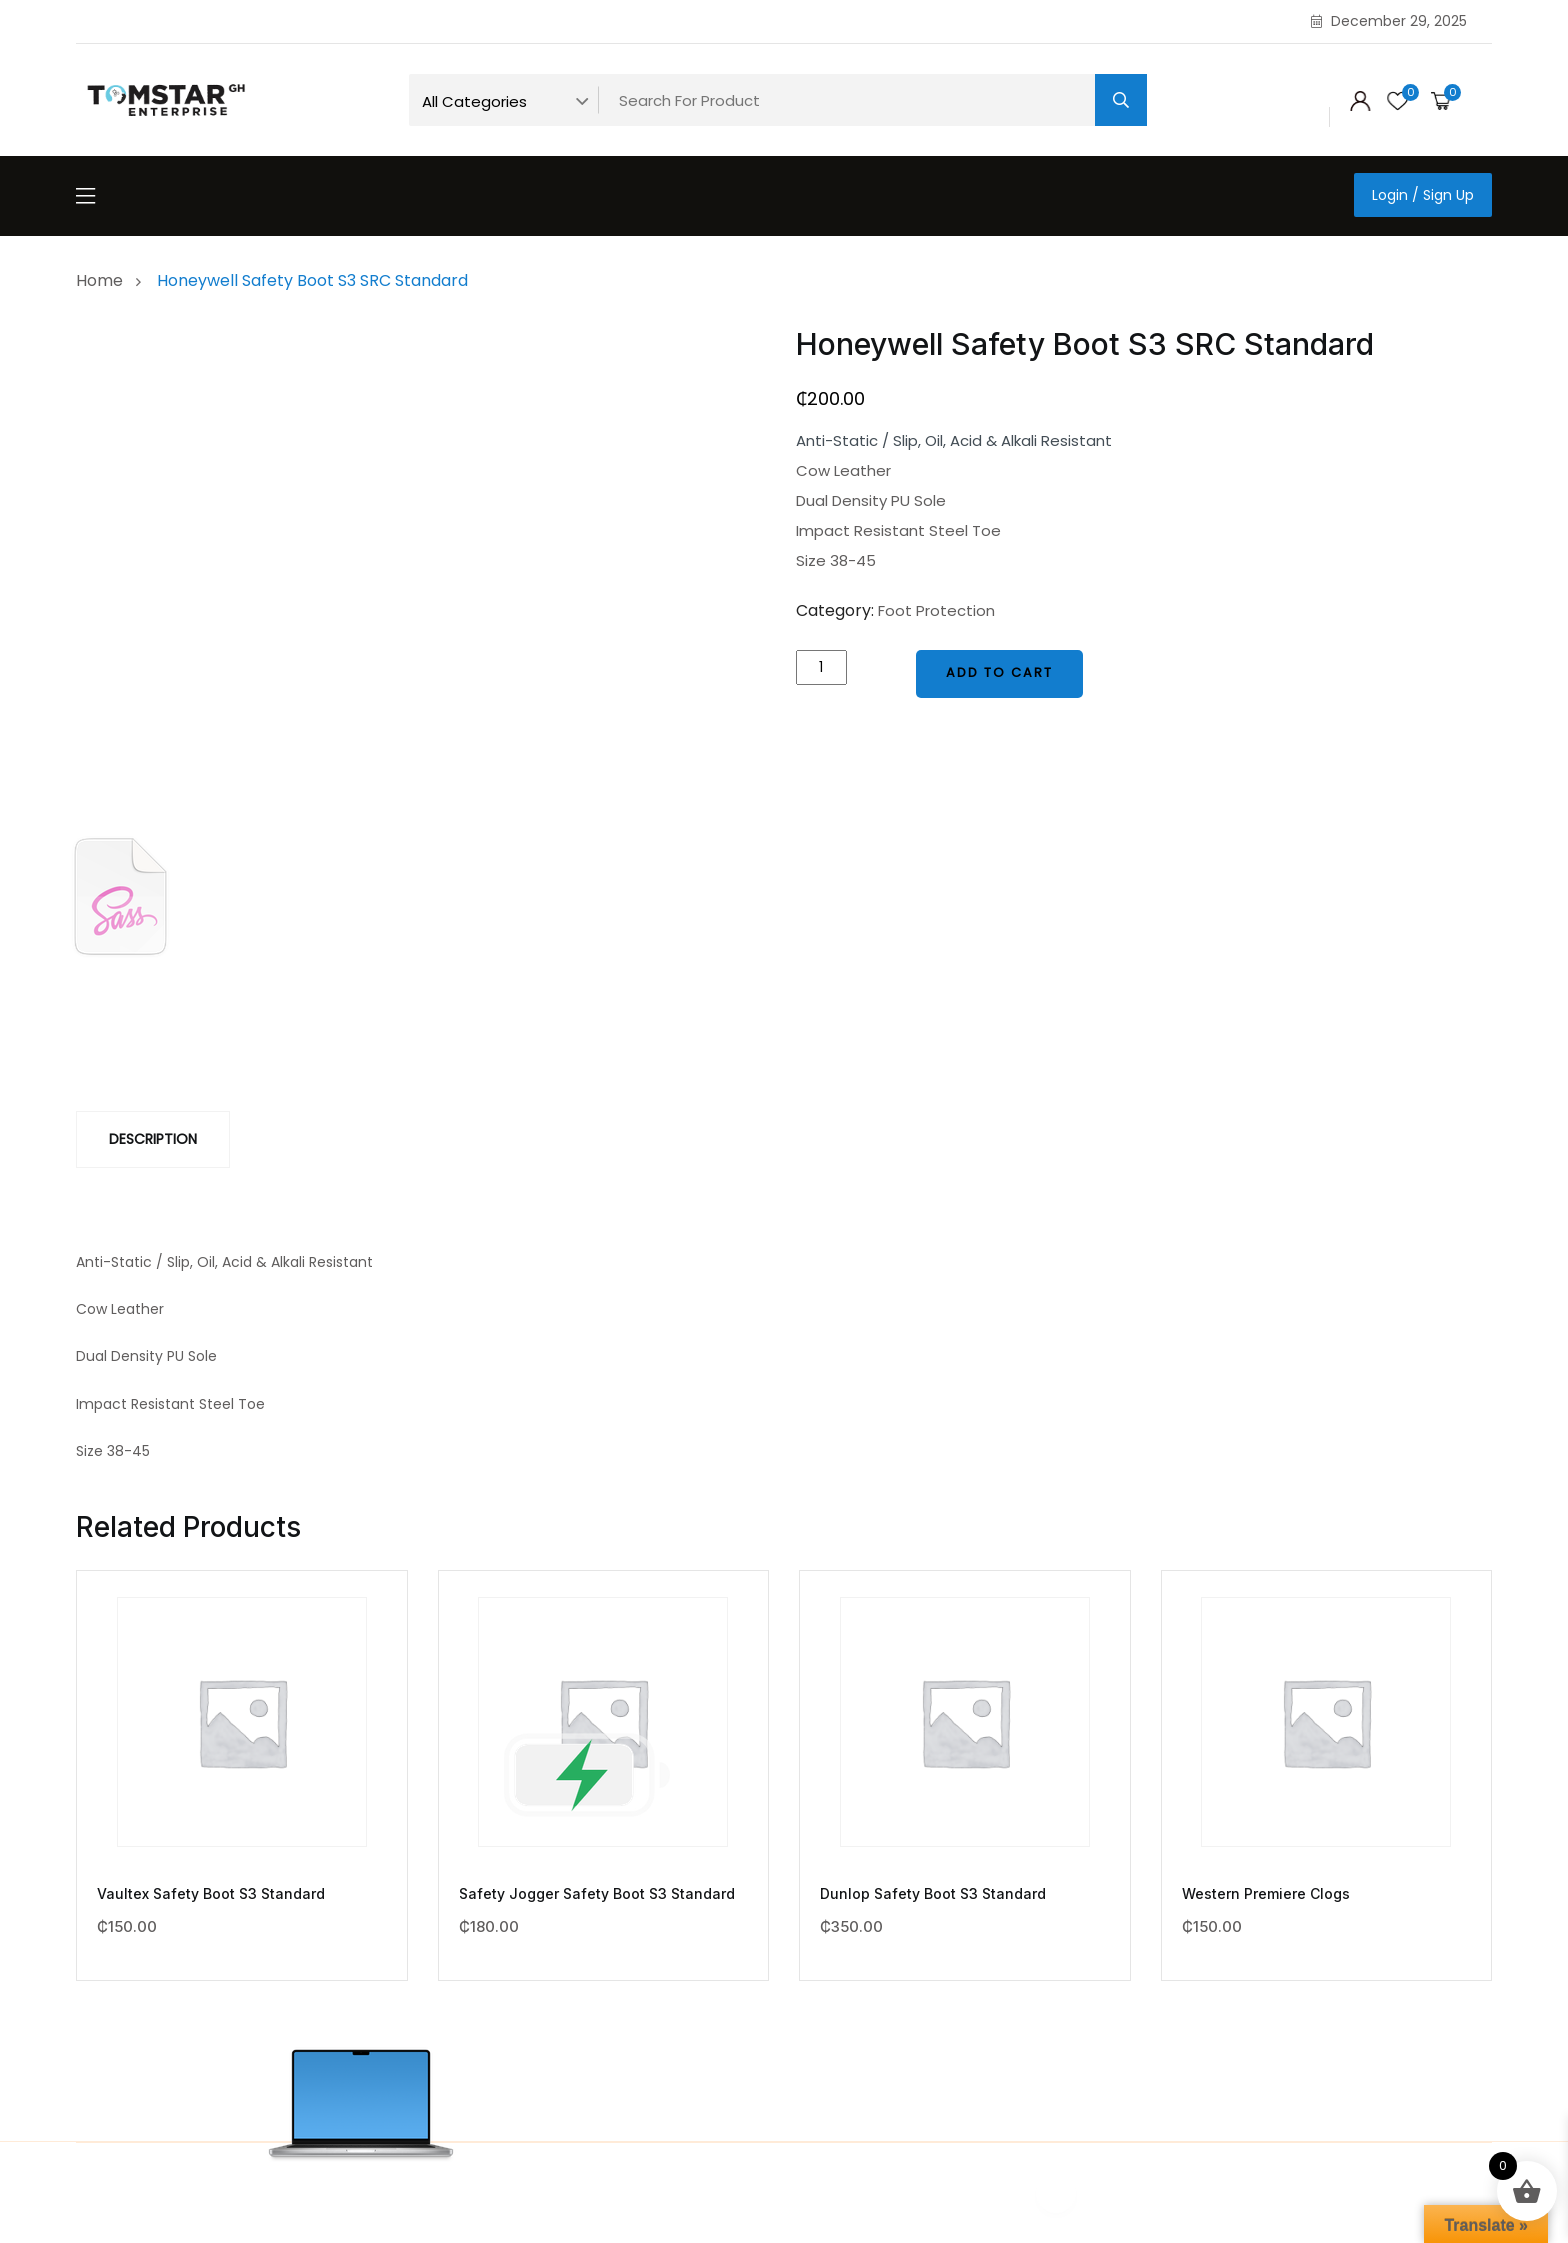  Describe the element at coordinates (361, 2089) in the screenshot. I see `represents this macbook pro in system settings` at that location.